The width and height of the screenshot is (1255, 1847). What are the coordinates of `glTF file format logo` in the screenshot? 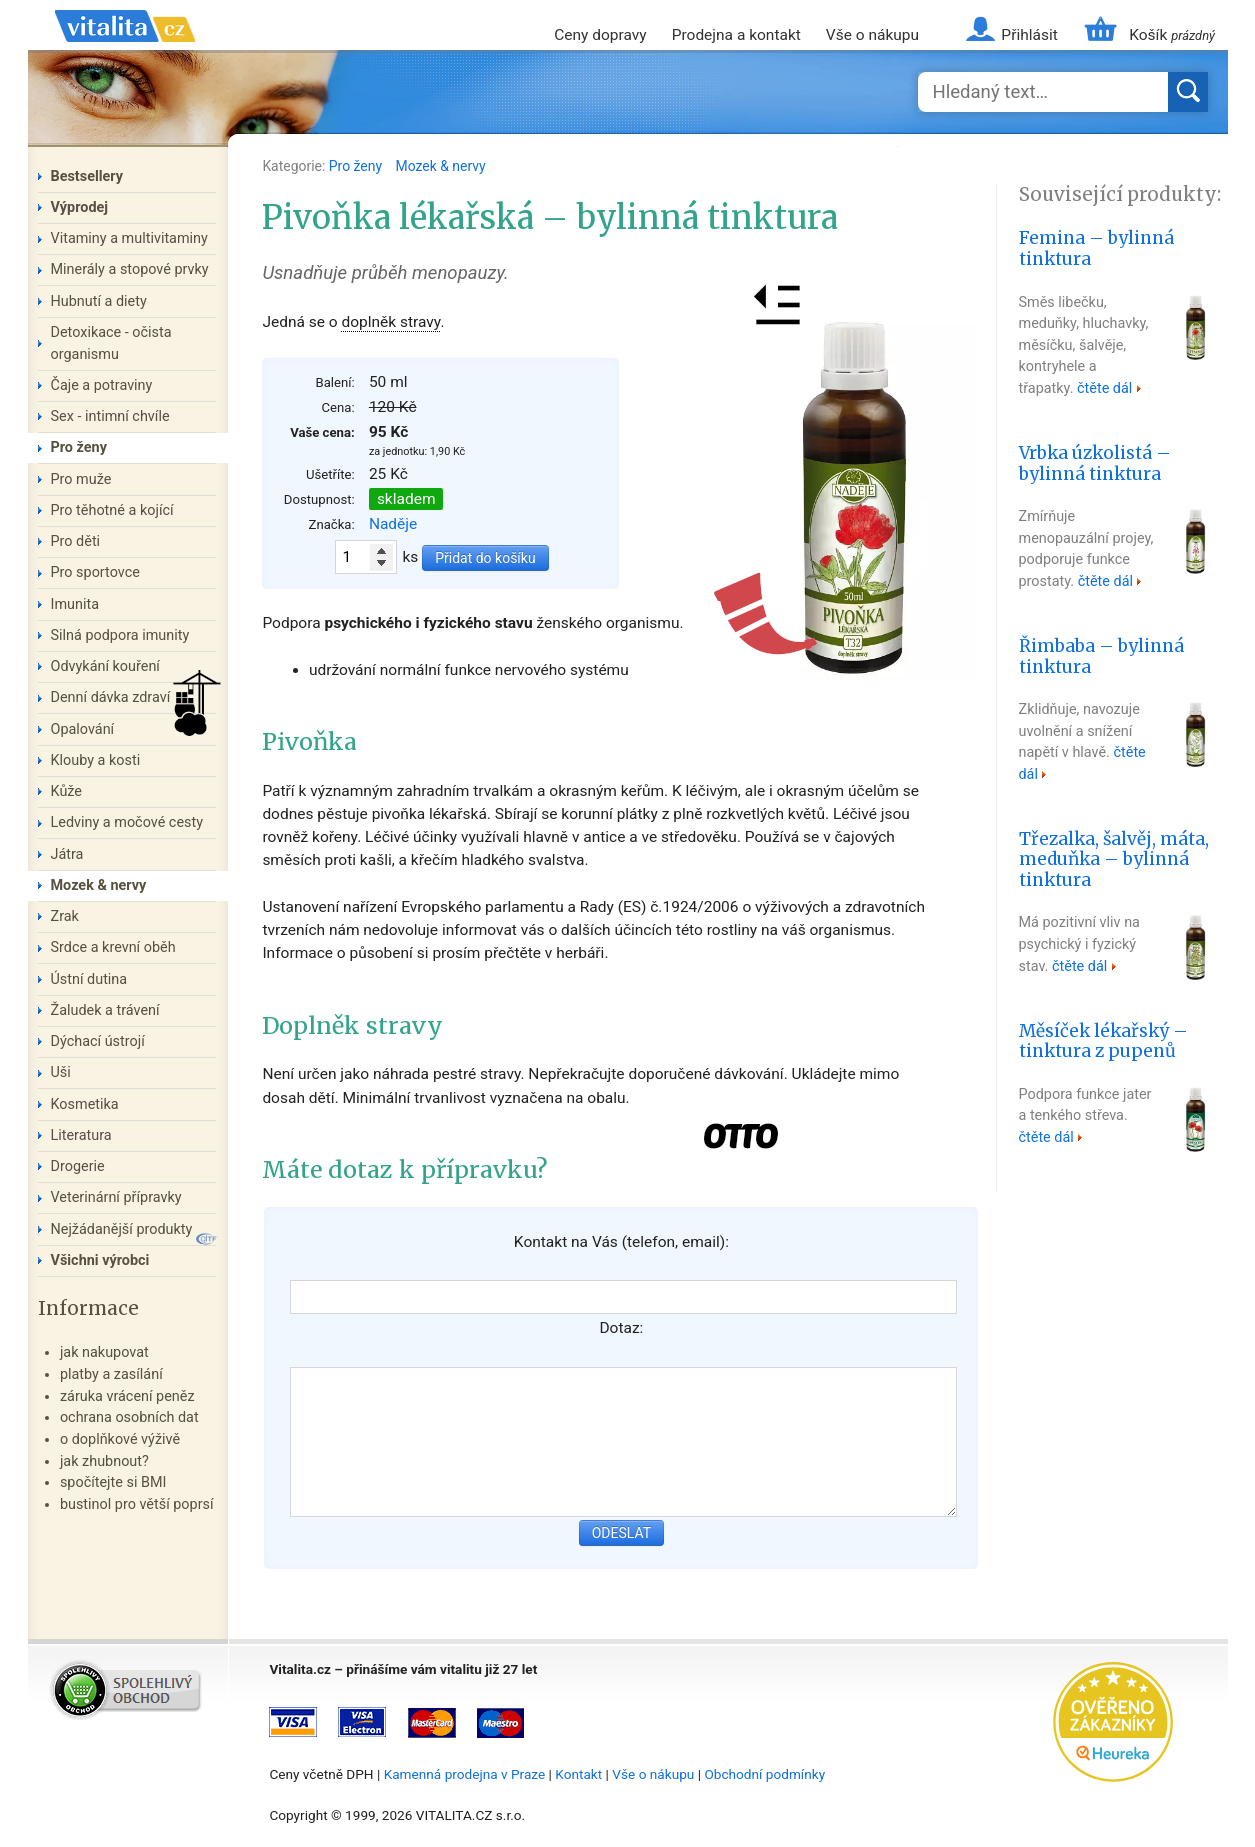 It's located at (207, 1239).